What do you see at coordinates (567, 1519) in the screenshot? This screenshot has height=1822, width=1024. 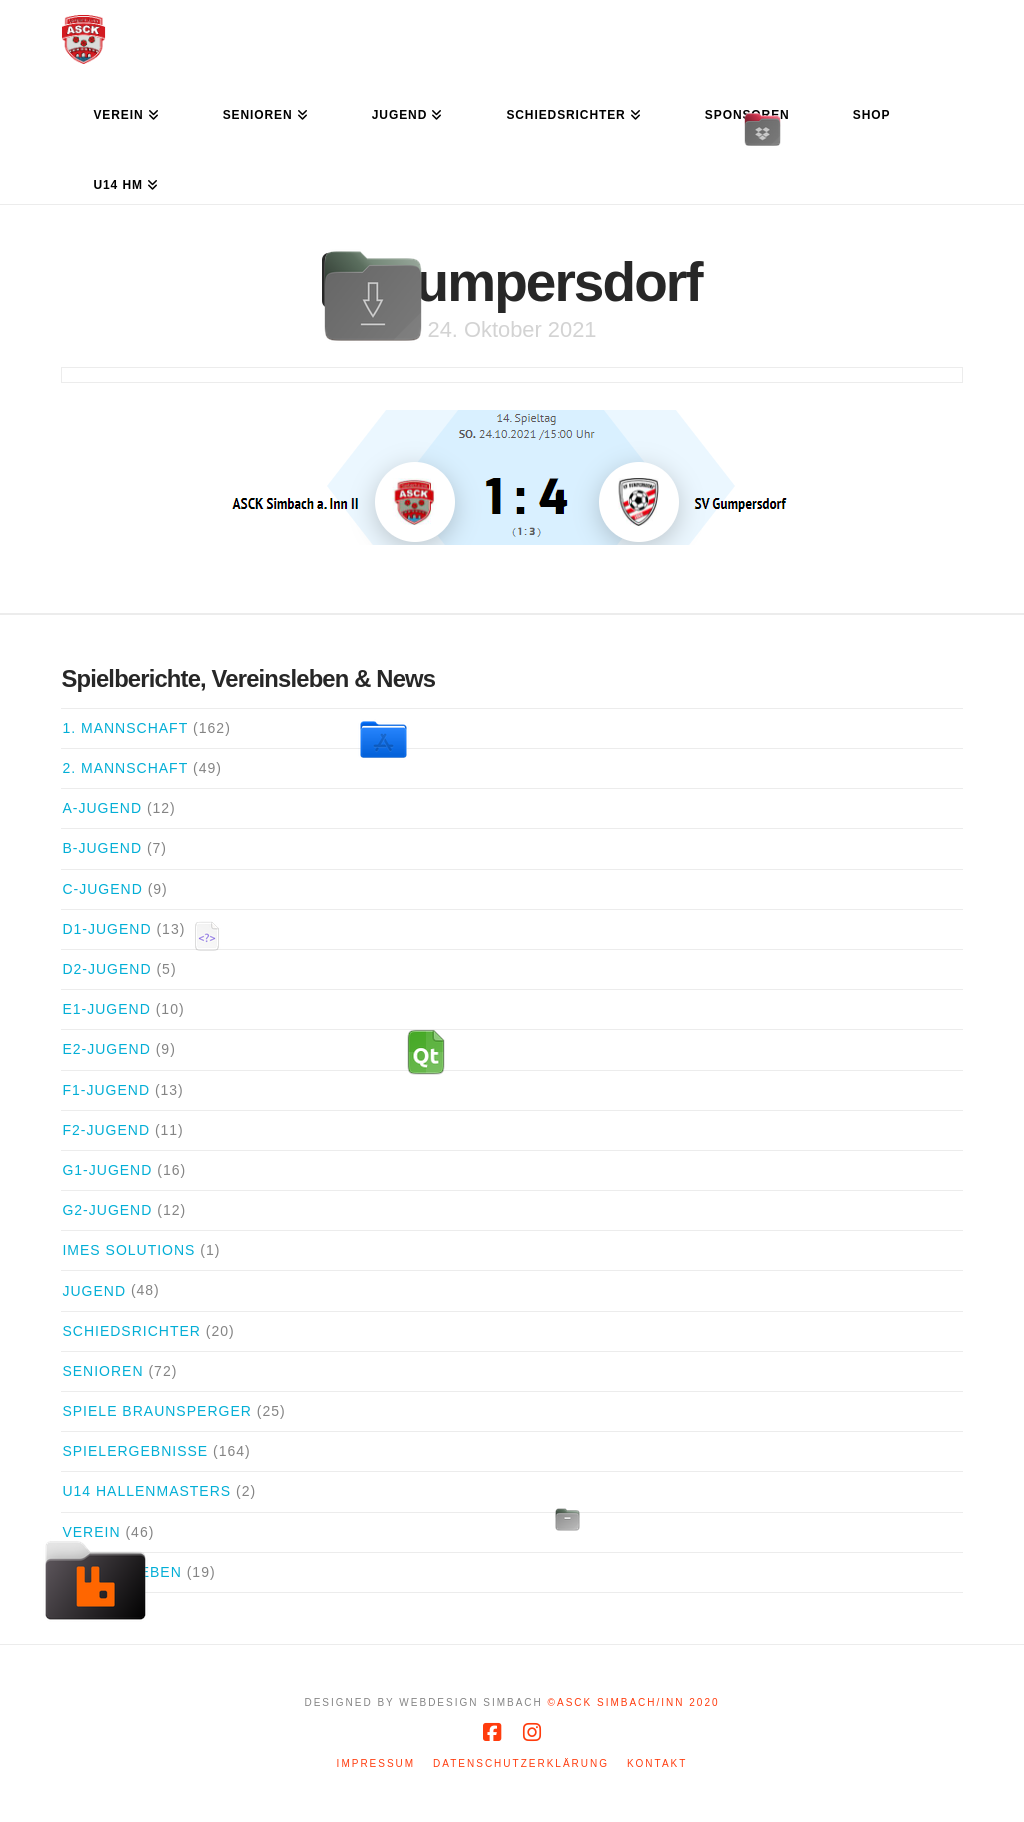 I see `open the file manager application` at bounding box center [567, 1519].